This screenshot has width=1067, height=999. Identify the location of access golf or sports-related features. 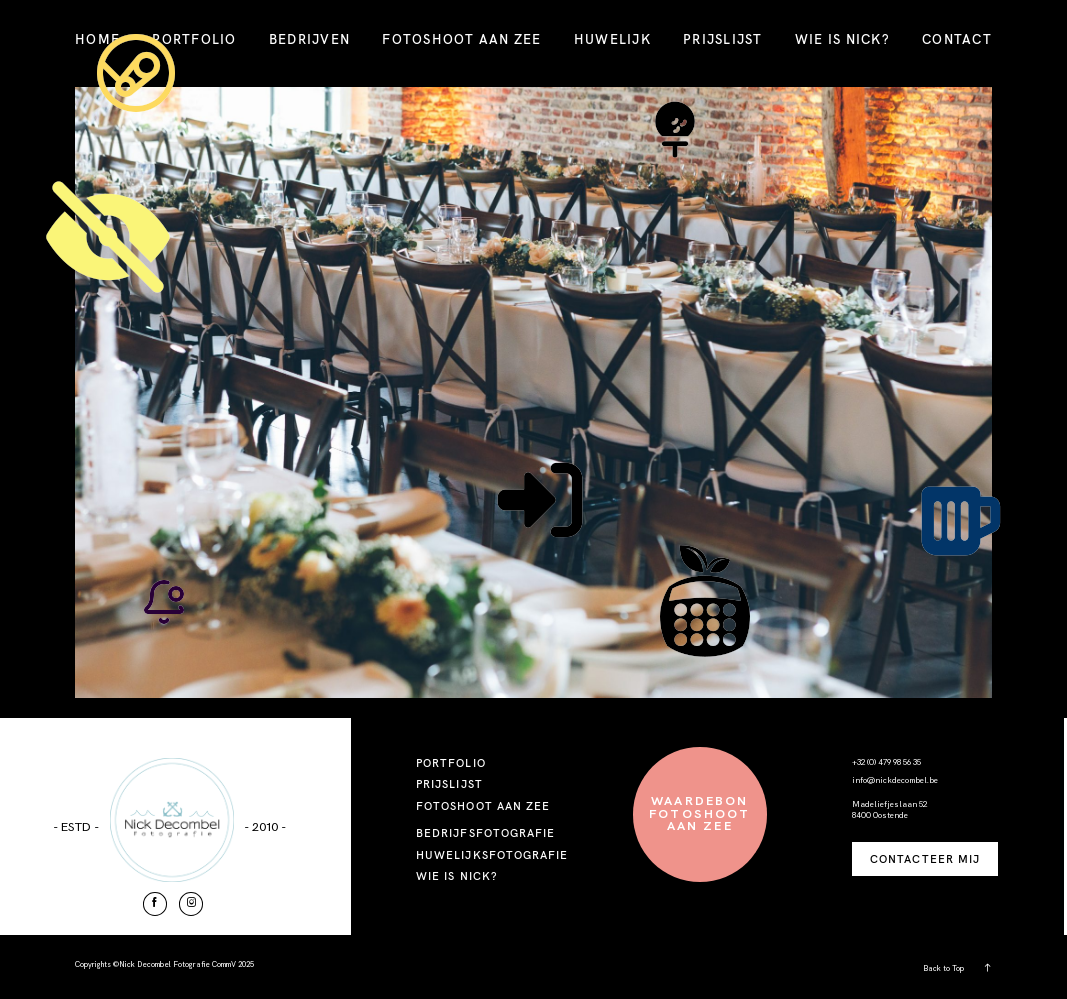
(675, 128).